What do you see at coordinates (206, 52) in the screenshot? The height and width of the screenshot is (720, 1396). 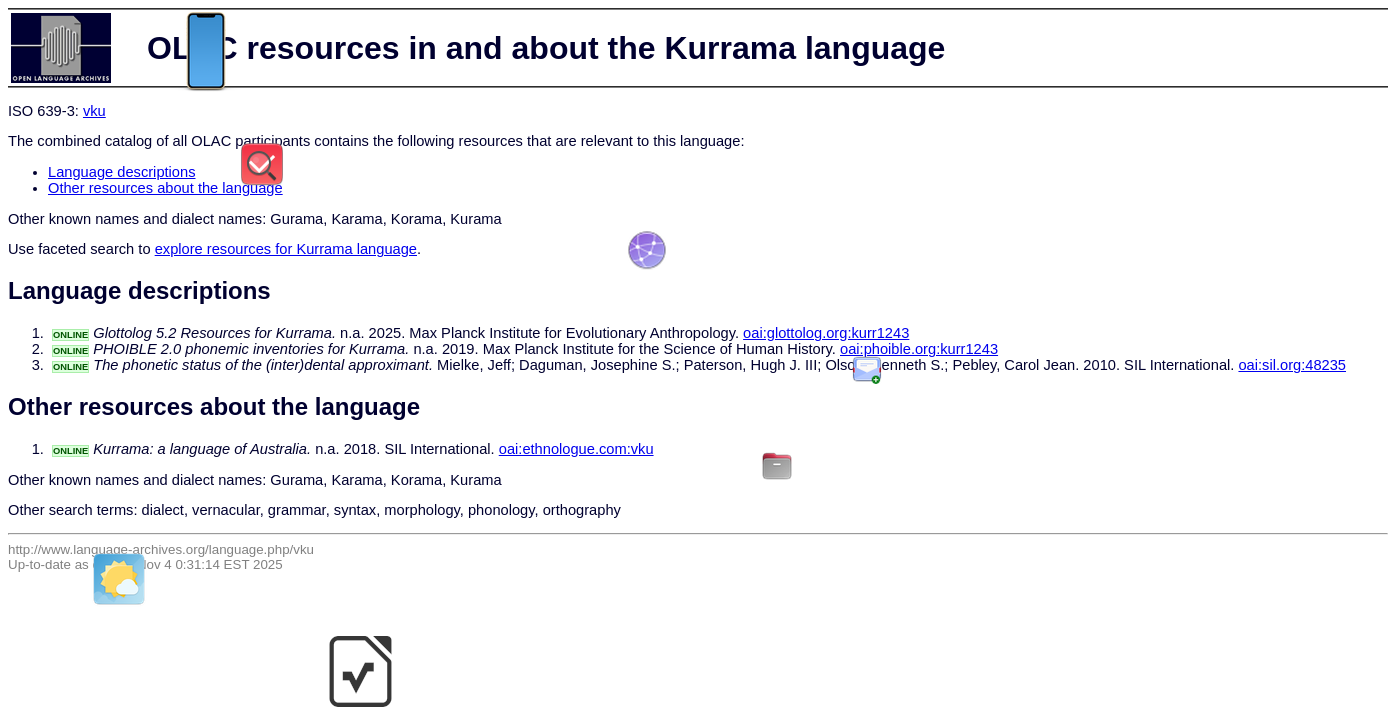 I see `iPhone XR device icon` at bounding box center [206, 52].